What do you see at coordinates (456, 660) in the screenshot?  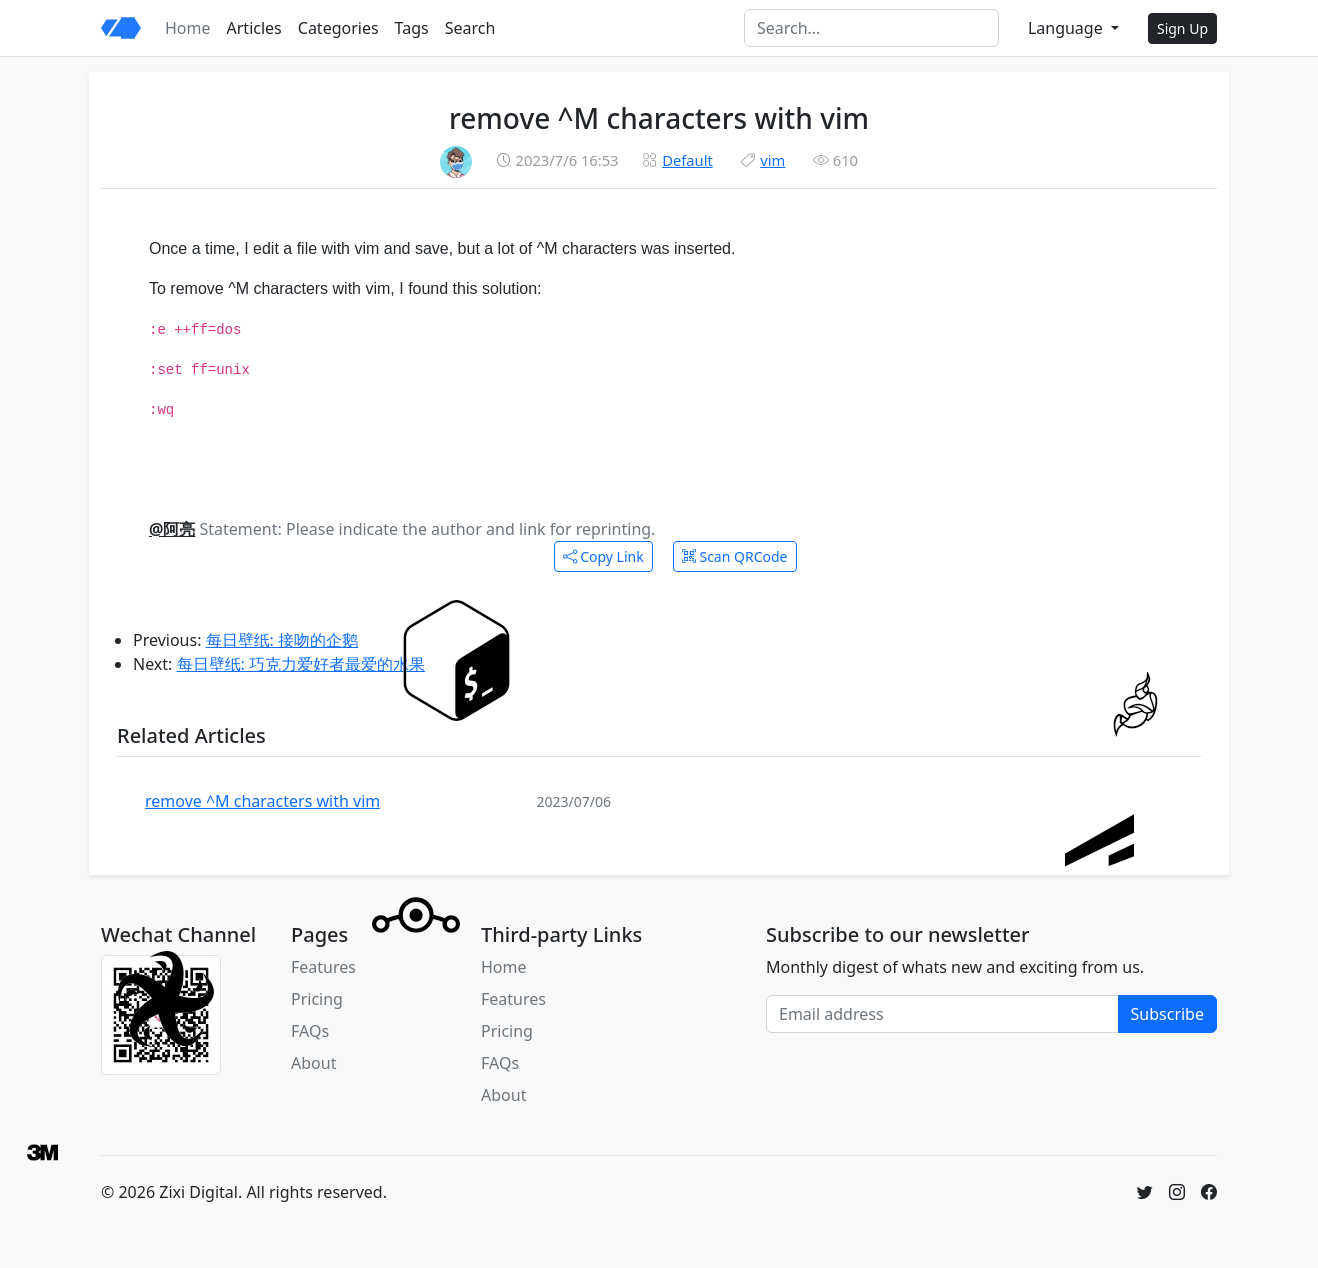 I see `open terminal or command line interface` at bounding box center [456, 660].